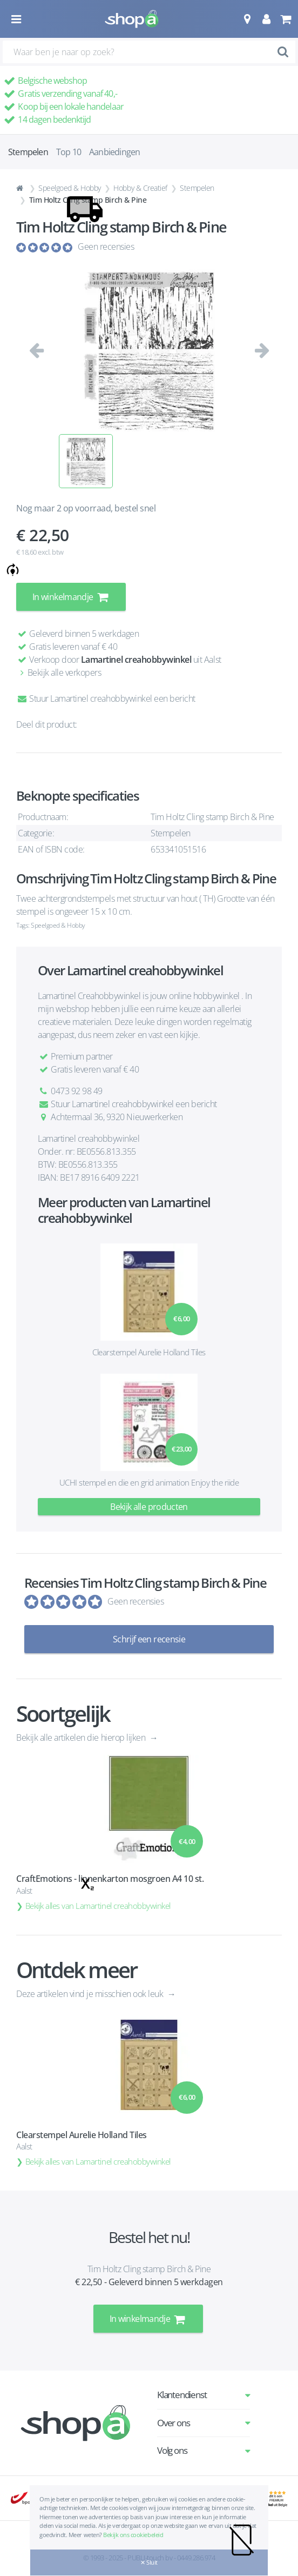 This screenshot has width=298, height=2576. What do you see at coordinates (12, 570) in the screenshot?
I see `indicates machine learning or AI model training in progress` at bounding box center [12, 570].